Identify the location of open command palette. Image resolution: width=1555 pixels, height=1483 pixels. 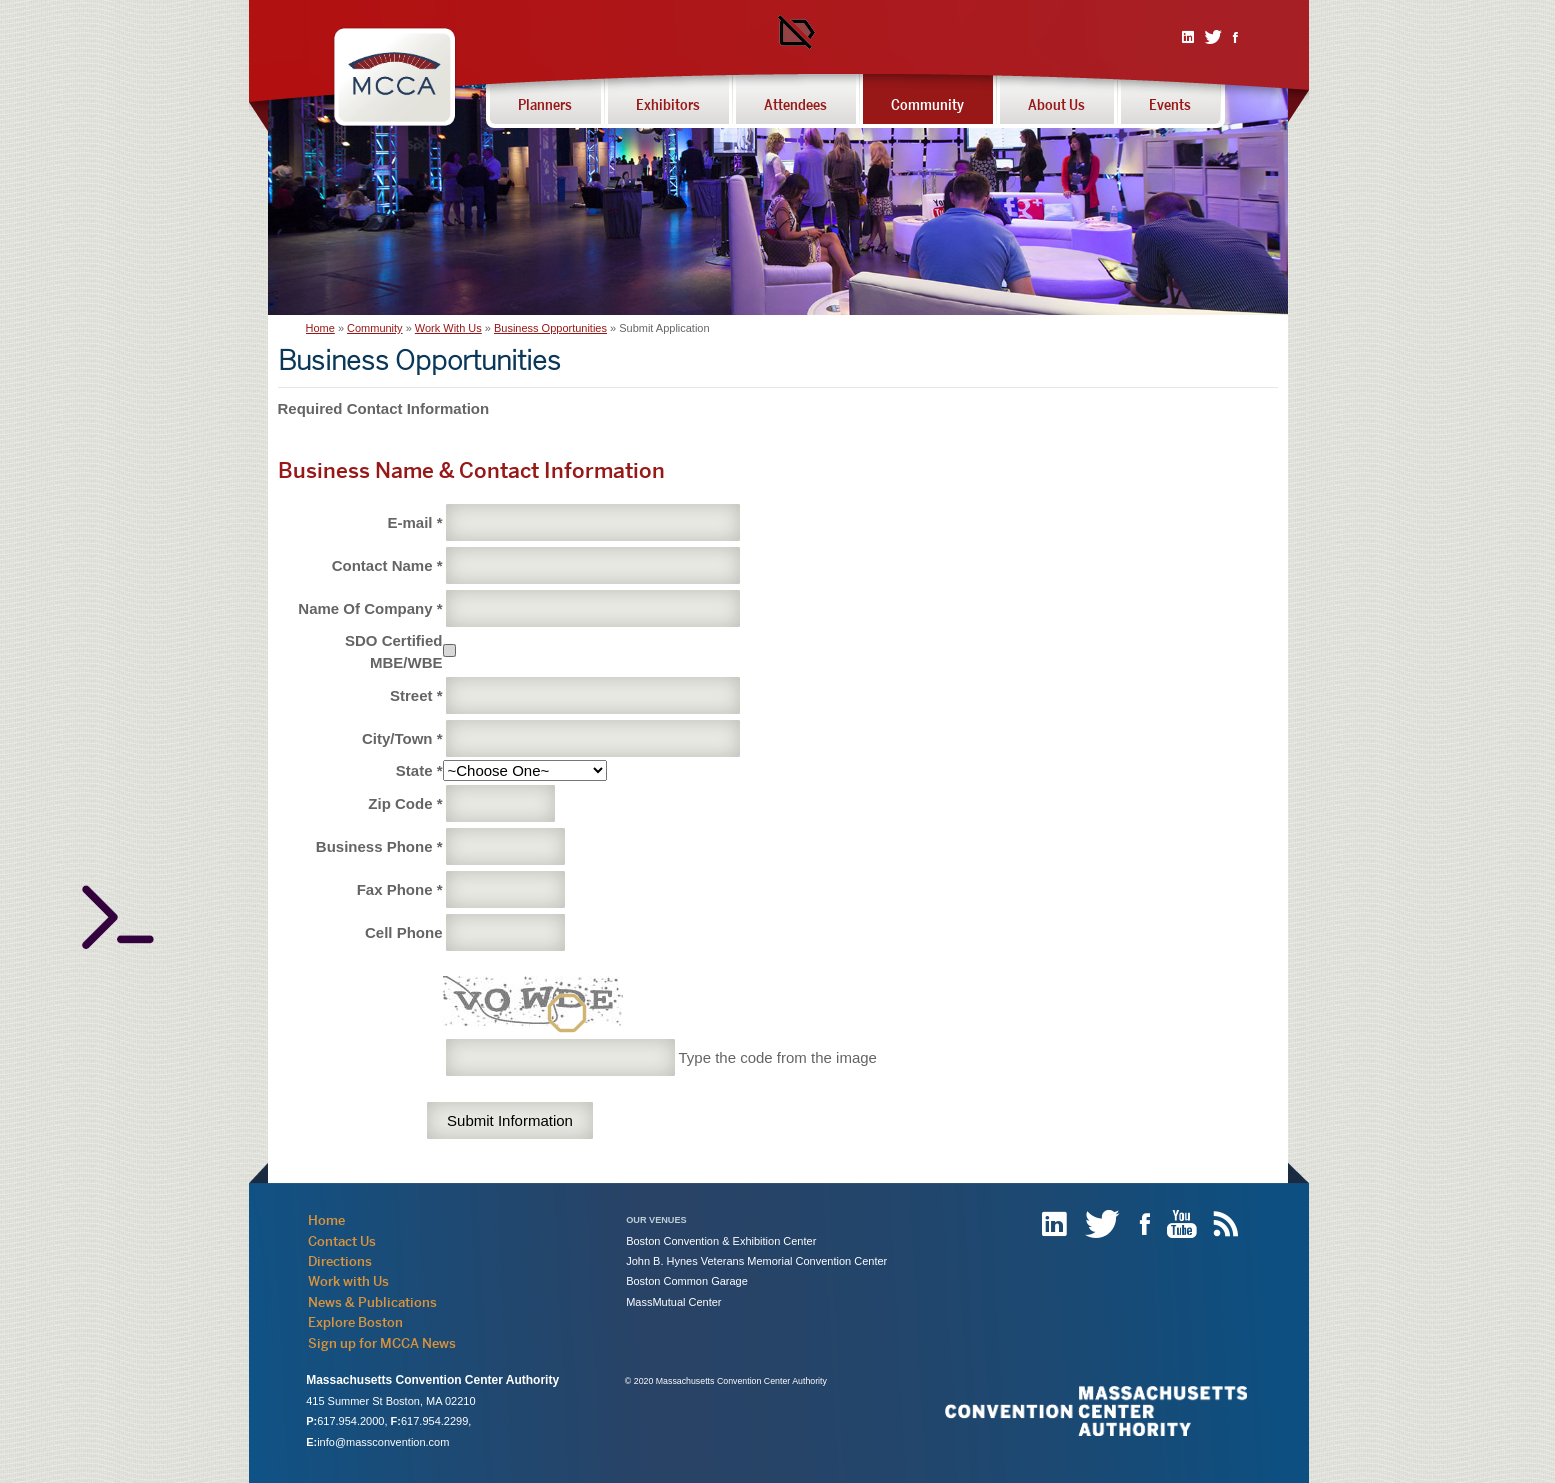
(117, 917).